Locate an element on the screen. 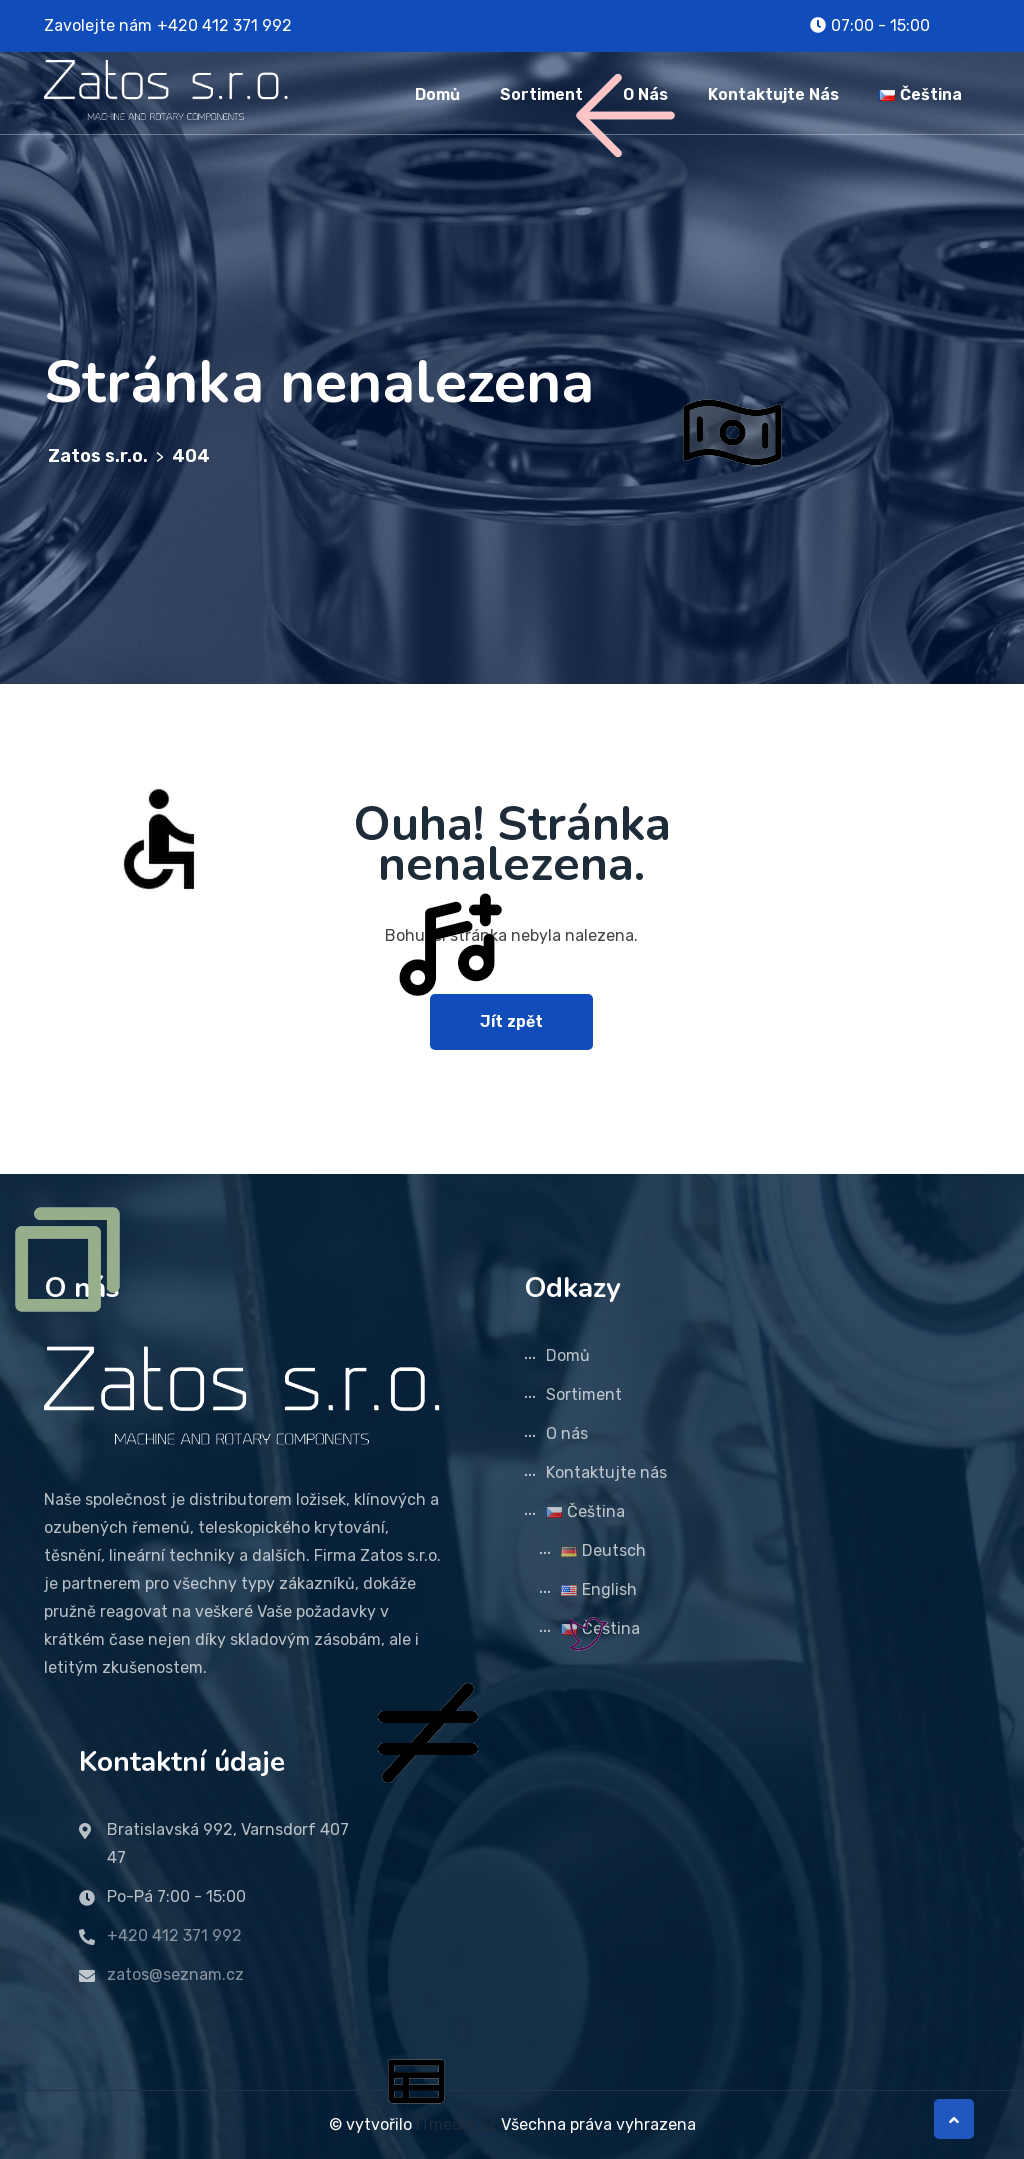  add a new song to playlist is located at coordinates (452, 946).